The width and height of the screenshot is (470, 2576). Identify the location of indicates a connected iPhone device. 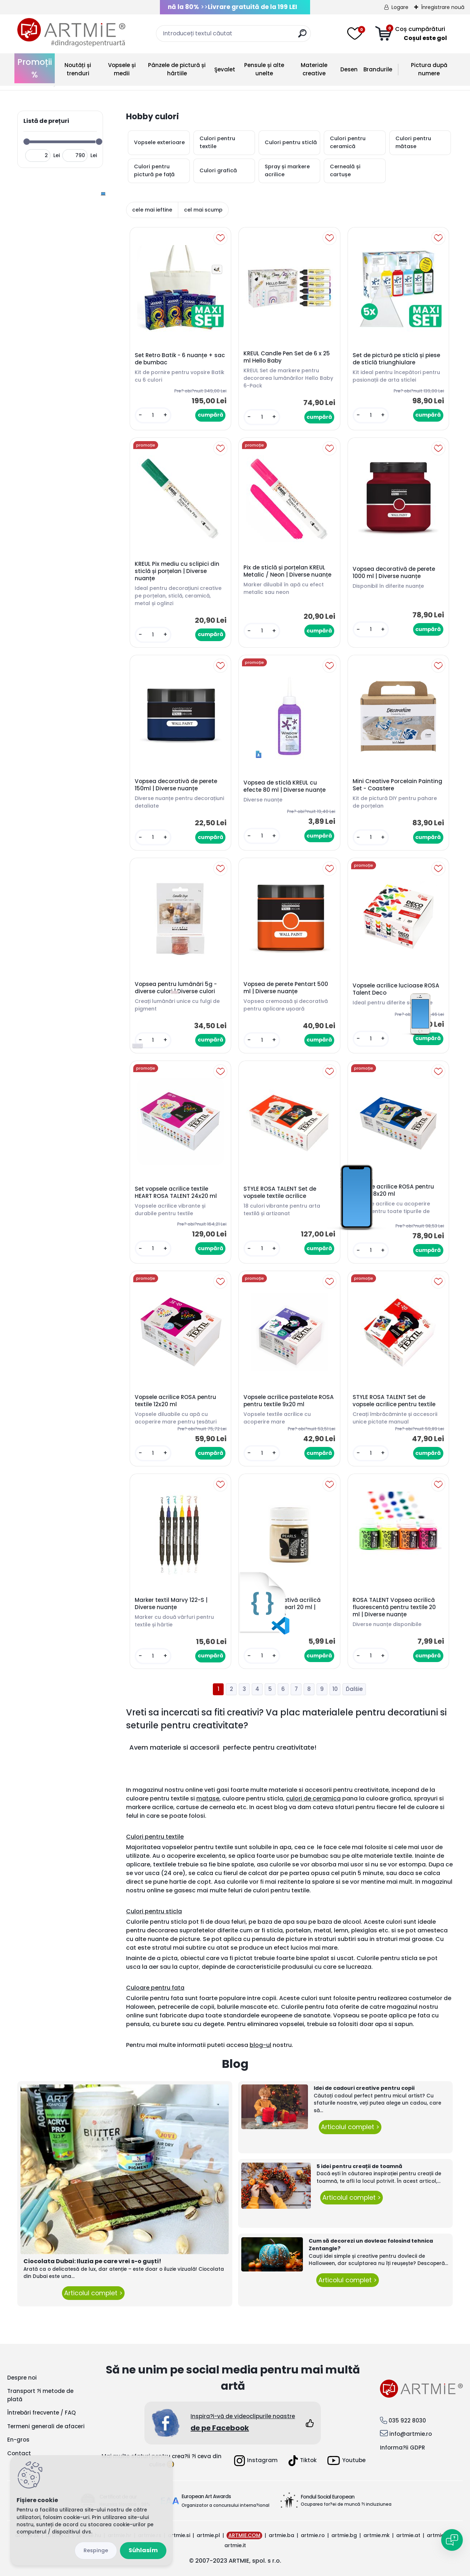
(420, 1014).